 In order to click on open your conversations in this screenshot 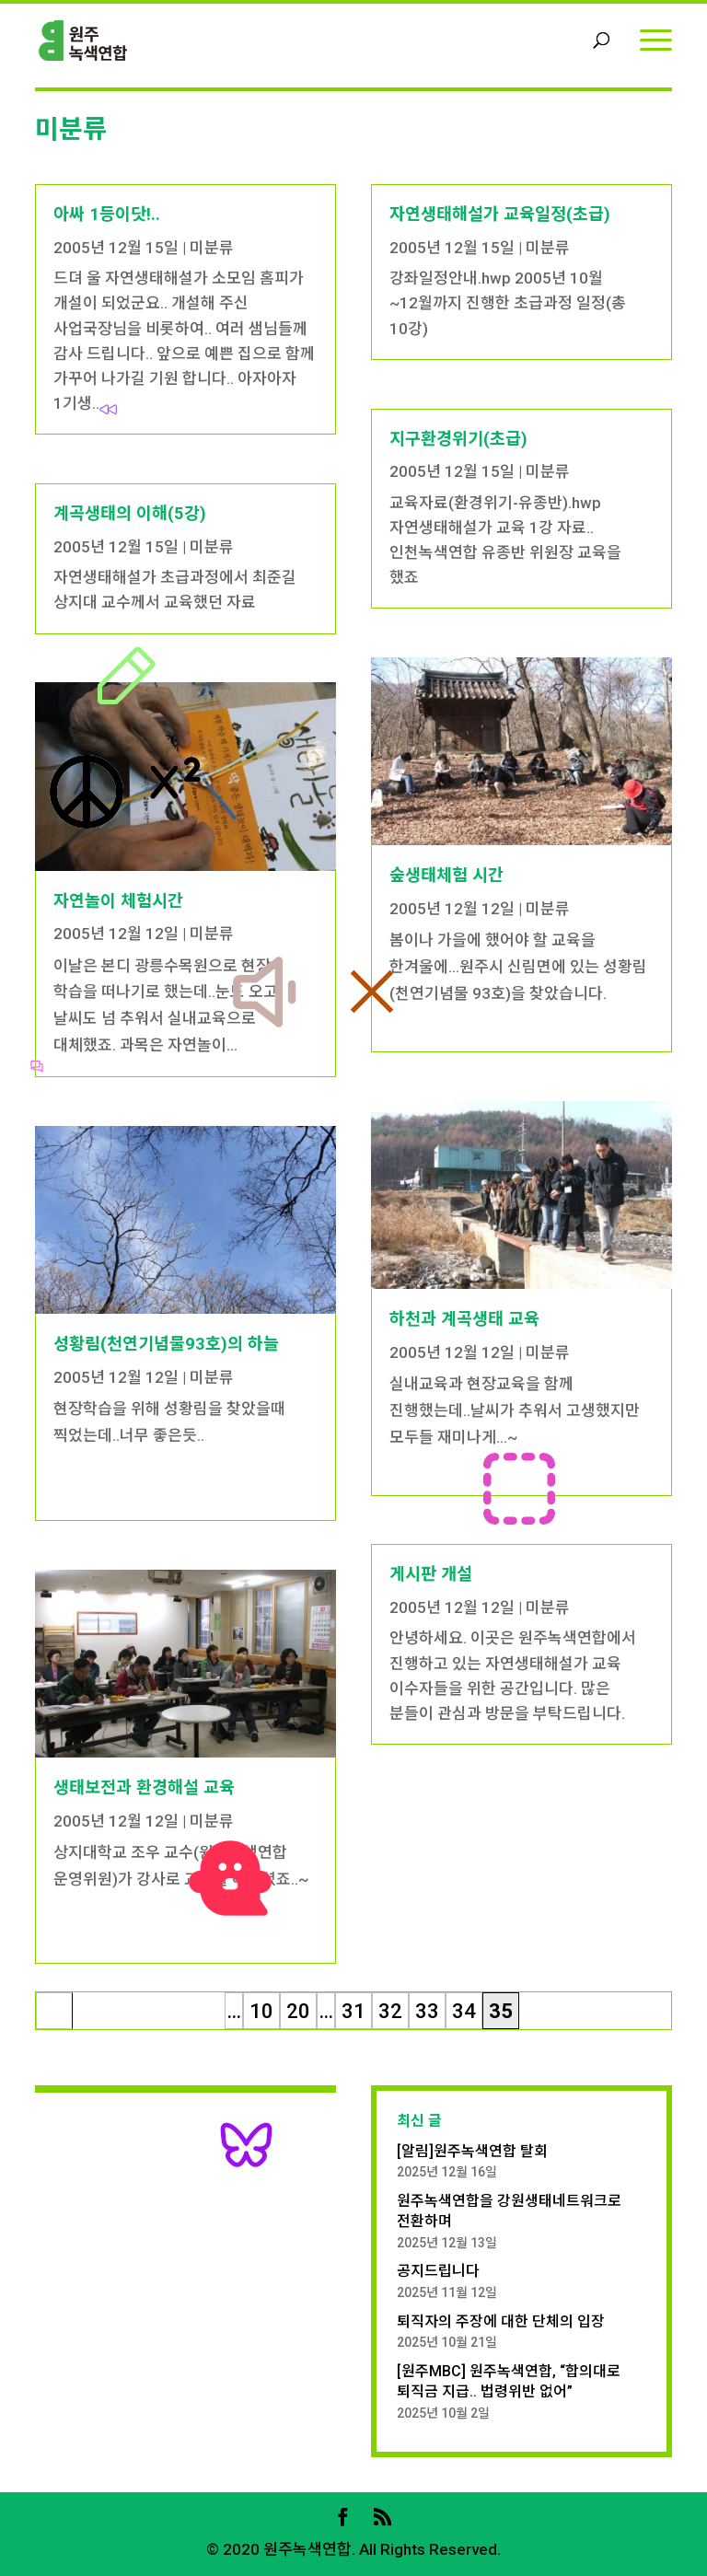, I will do `click(37, 1066)`.